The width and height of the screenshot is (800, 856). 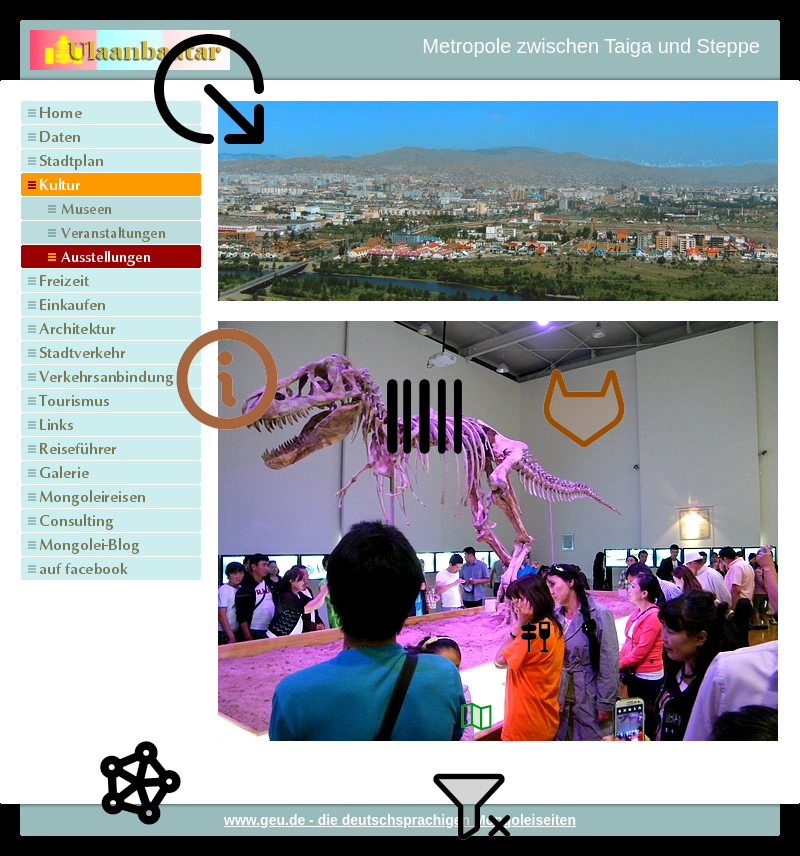 I want to click on view map, so click(x=476, y=716).